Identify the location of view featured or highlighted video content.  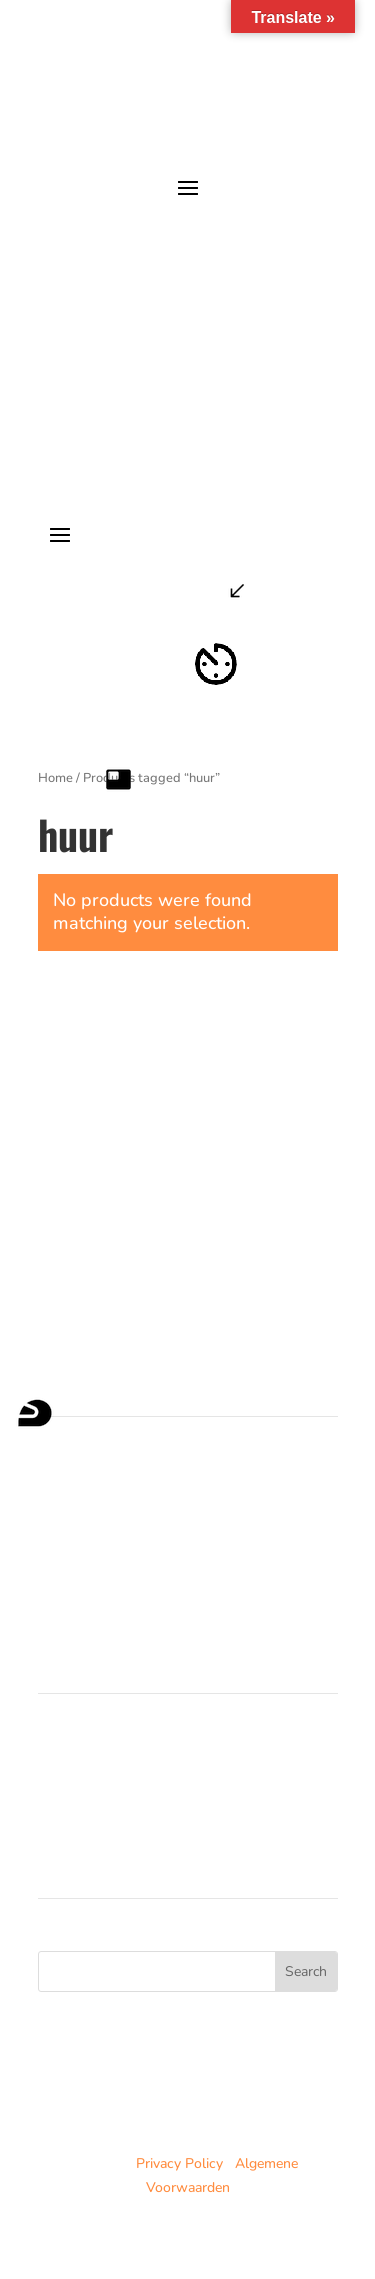
(118, 779).